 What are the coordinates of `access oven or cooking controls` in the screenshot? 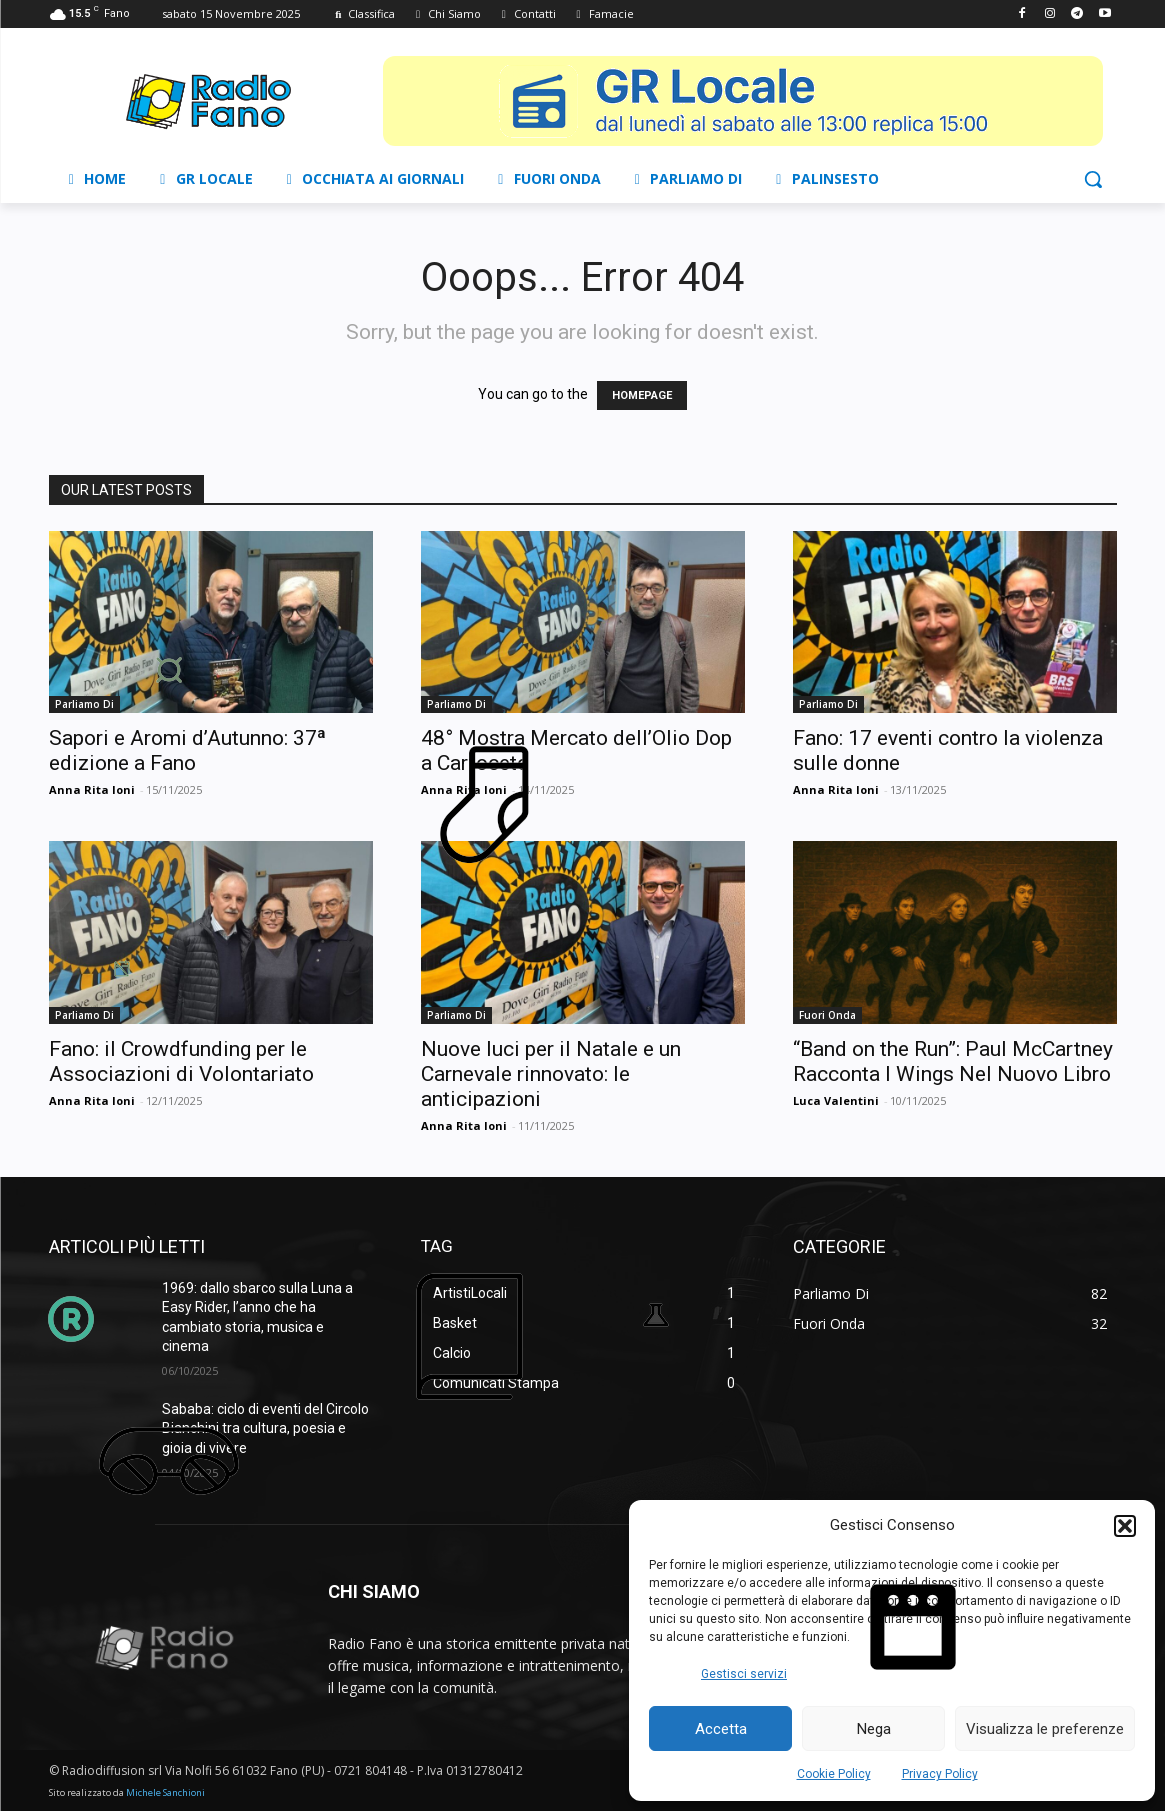 It's located at (913, 1627).